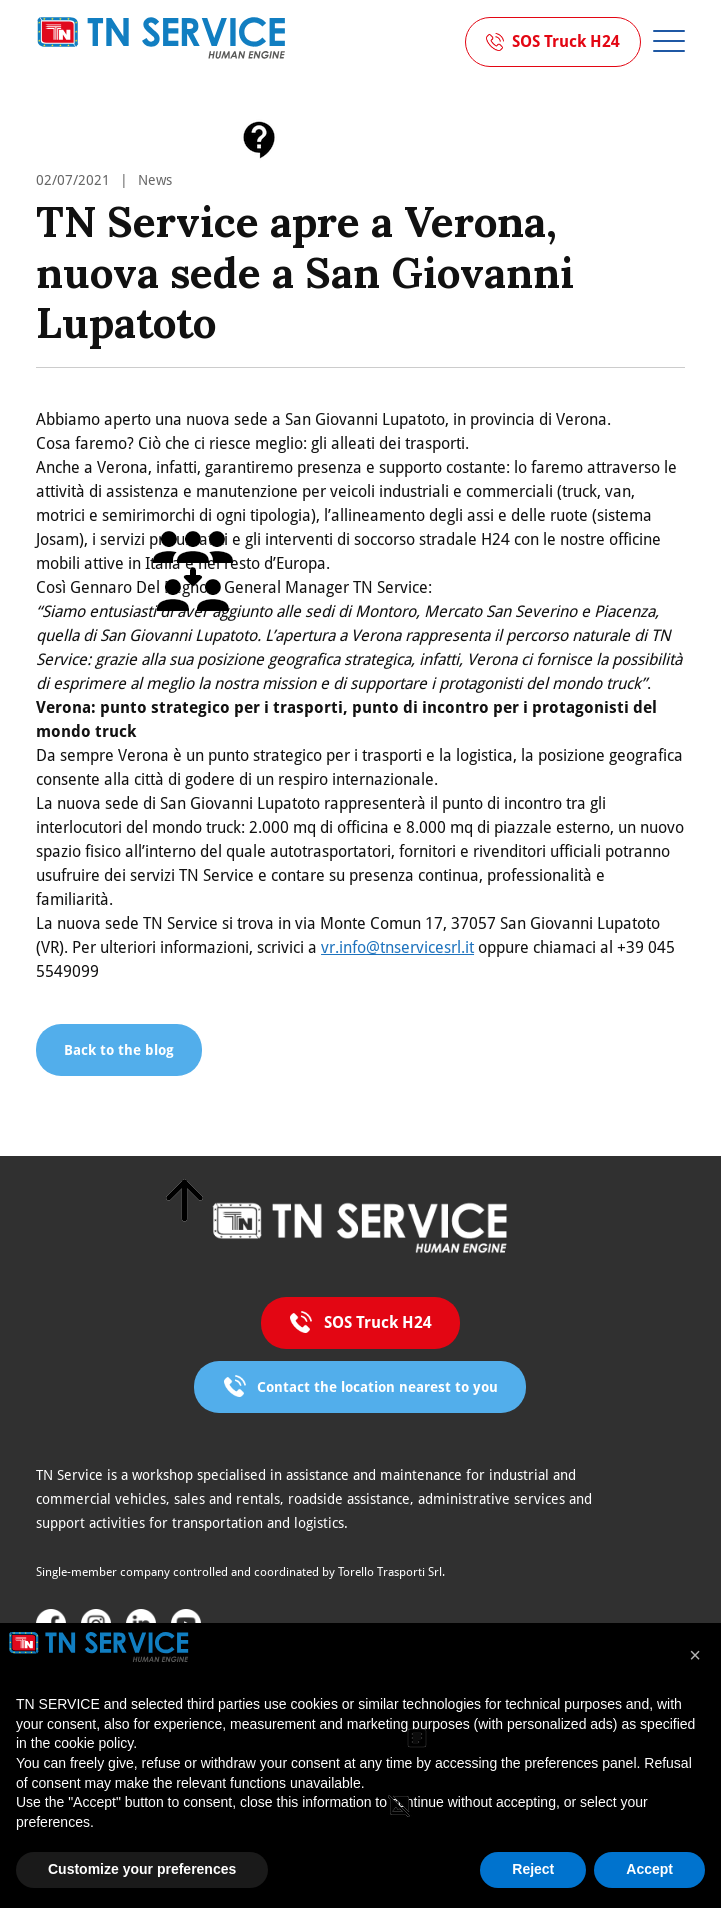  I want to click on image failed to load, so click(399, 1805).